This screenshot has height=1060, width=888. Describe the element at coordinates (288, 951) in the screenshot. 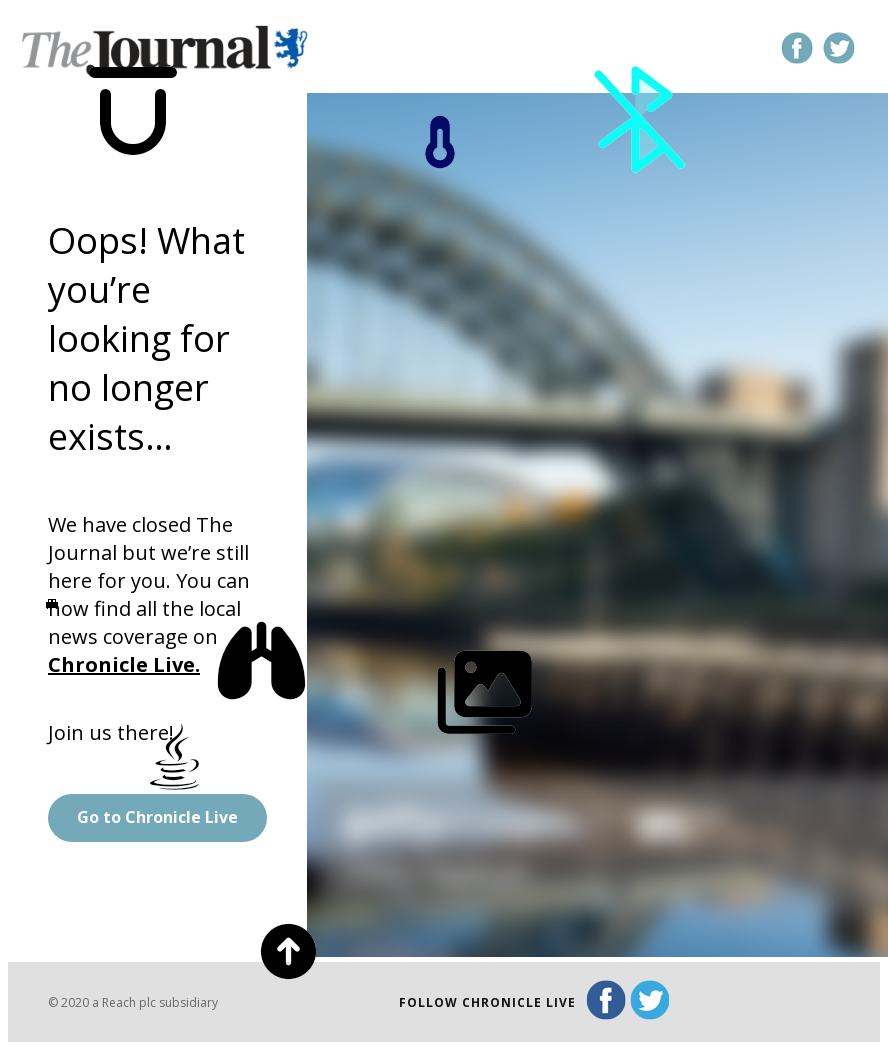

I see `upload a file or content` at that location.